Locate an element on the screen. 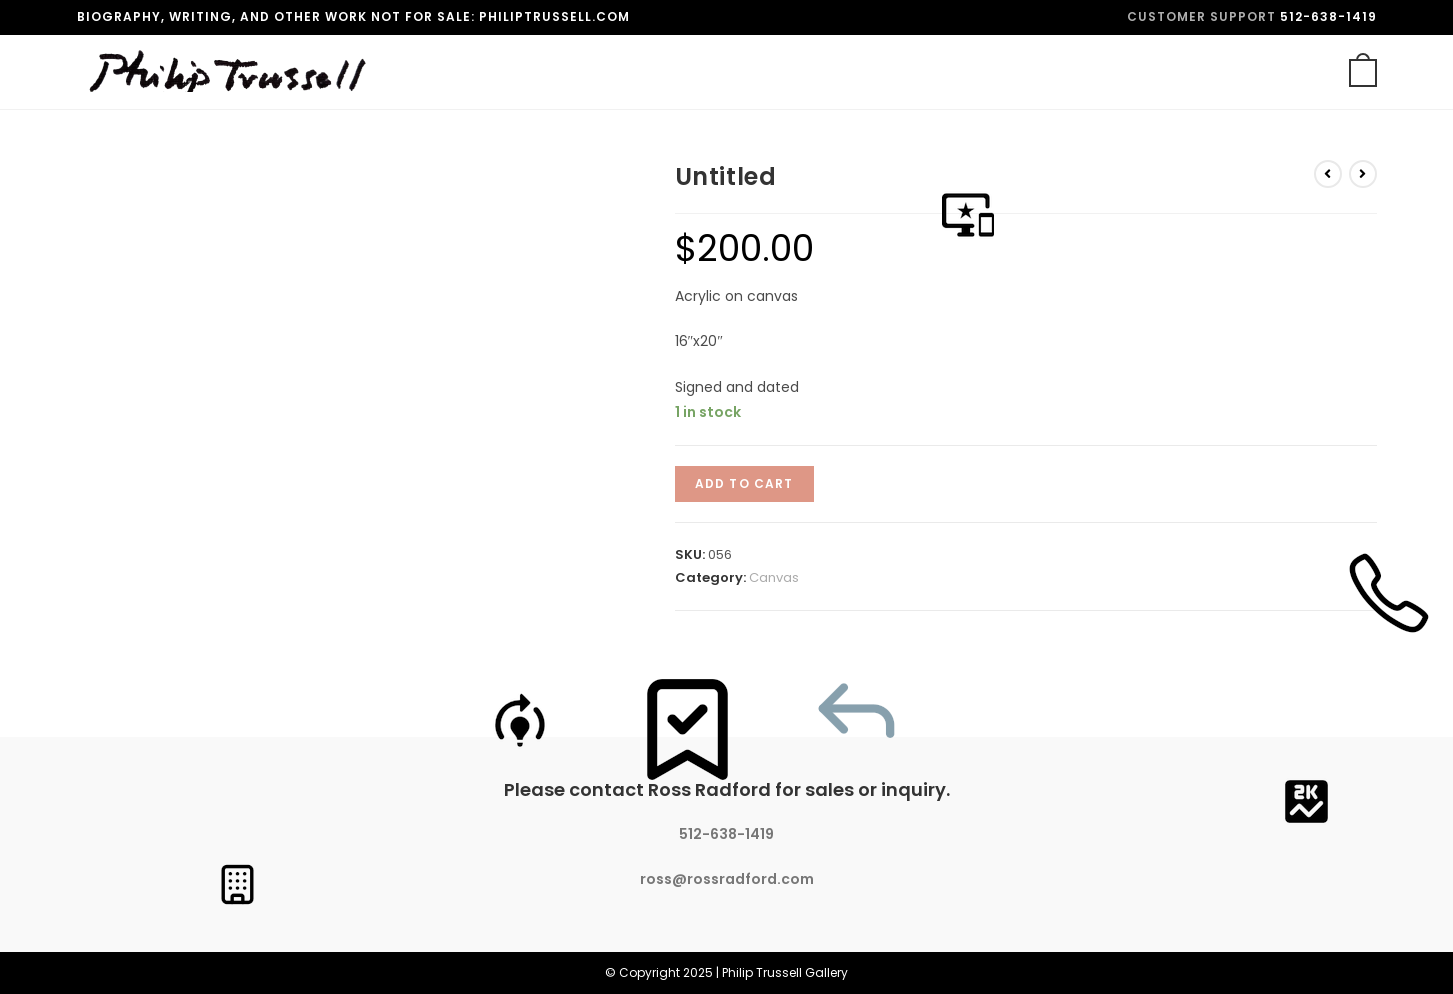  indicates machine learning or AI model training in progress is located at coordinates (520, 722).